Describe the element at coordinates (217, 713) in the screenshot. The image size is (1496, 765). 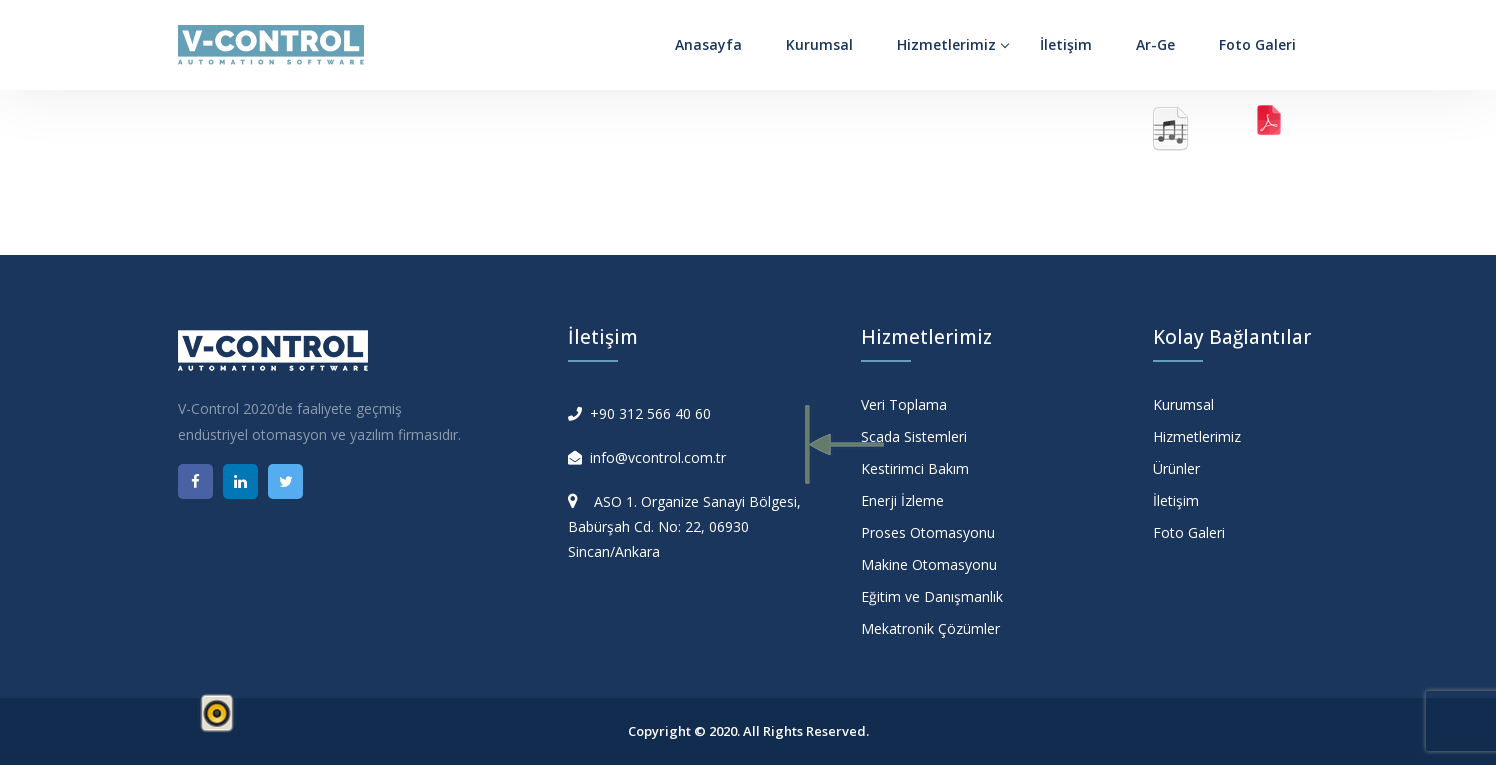
I see `access sound and audio settings` at that location.